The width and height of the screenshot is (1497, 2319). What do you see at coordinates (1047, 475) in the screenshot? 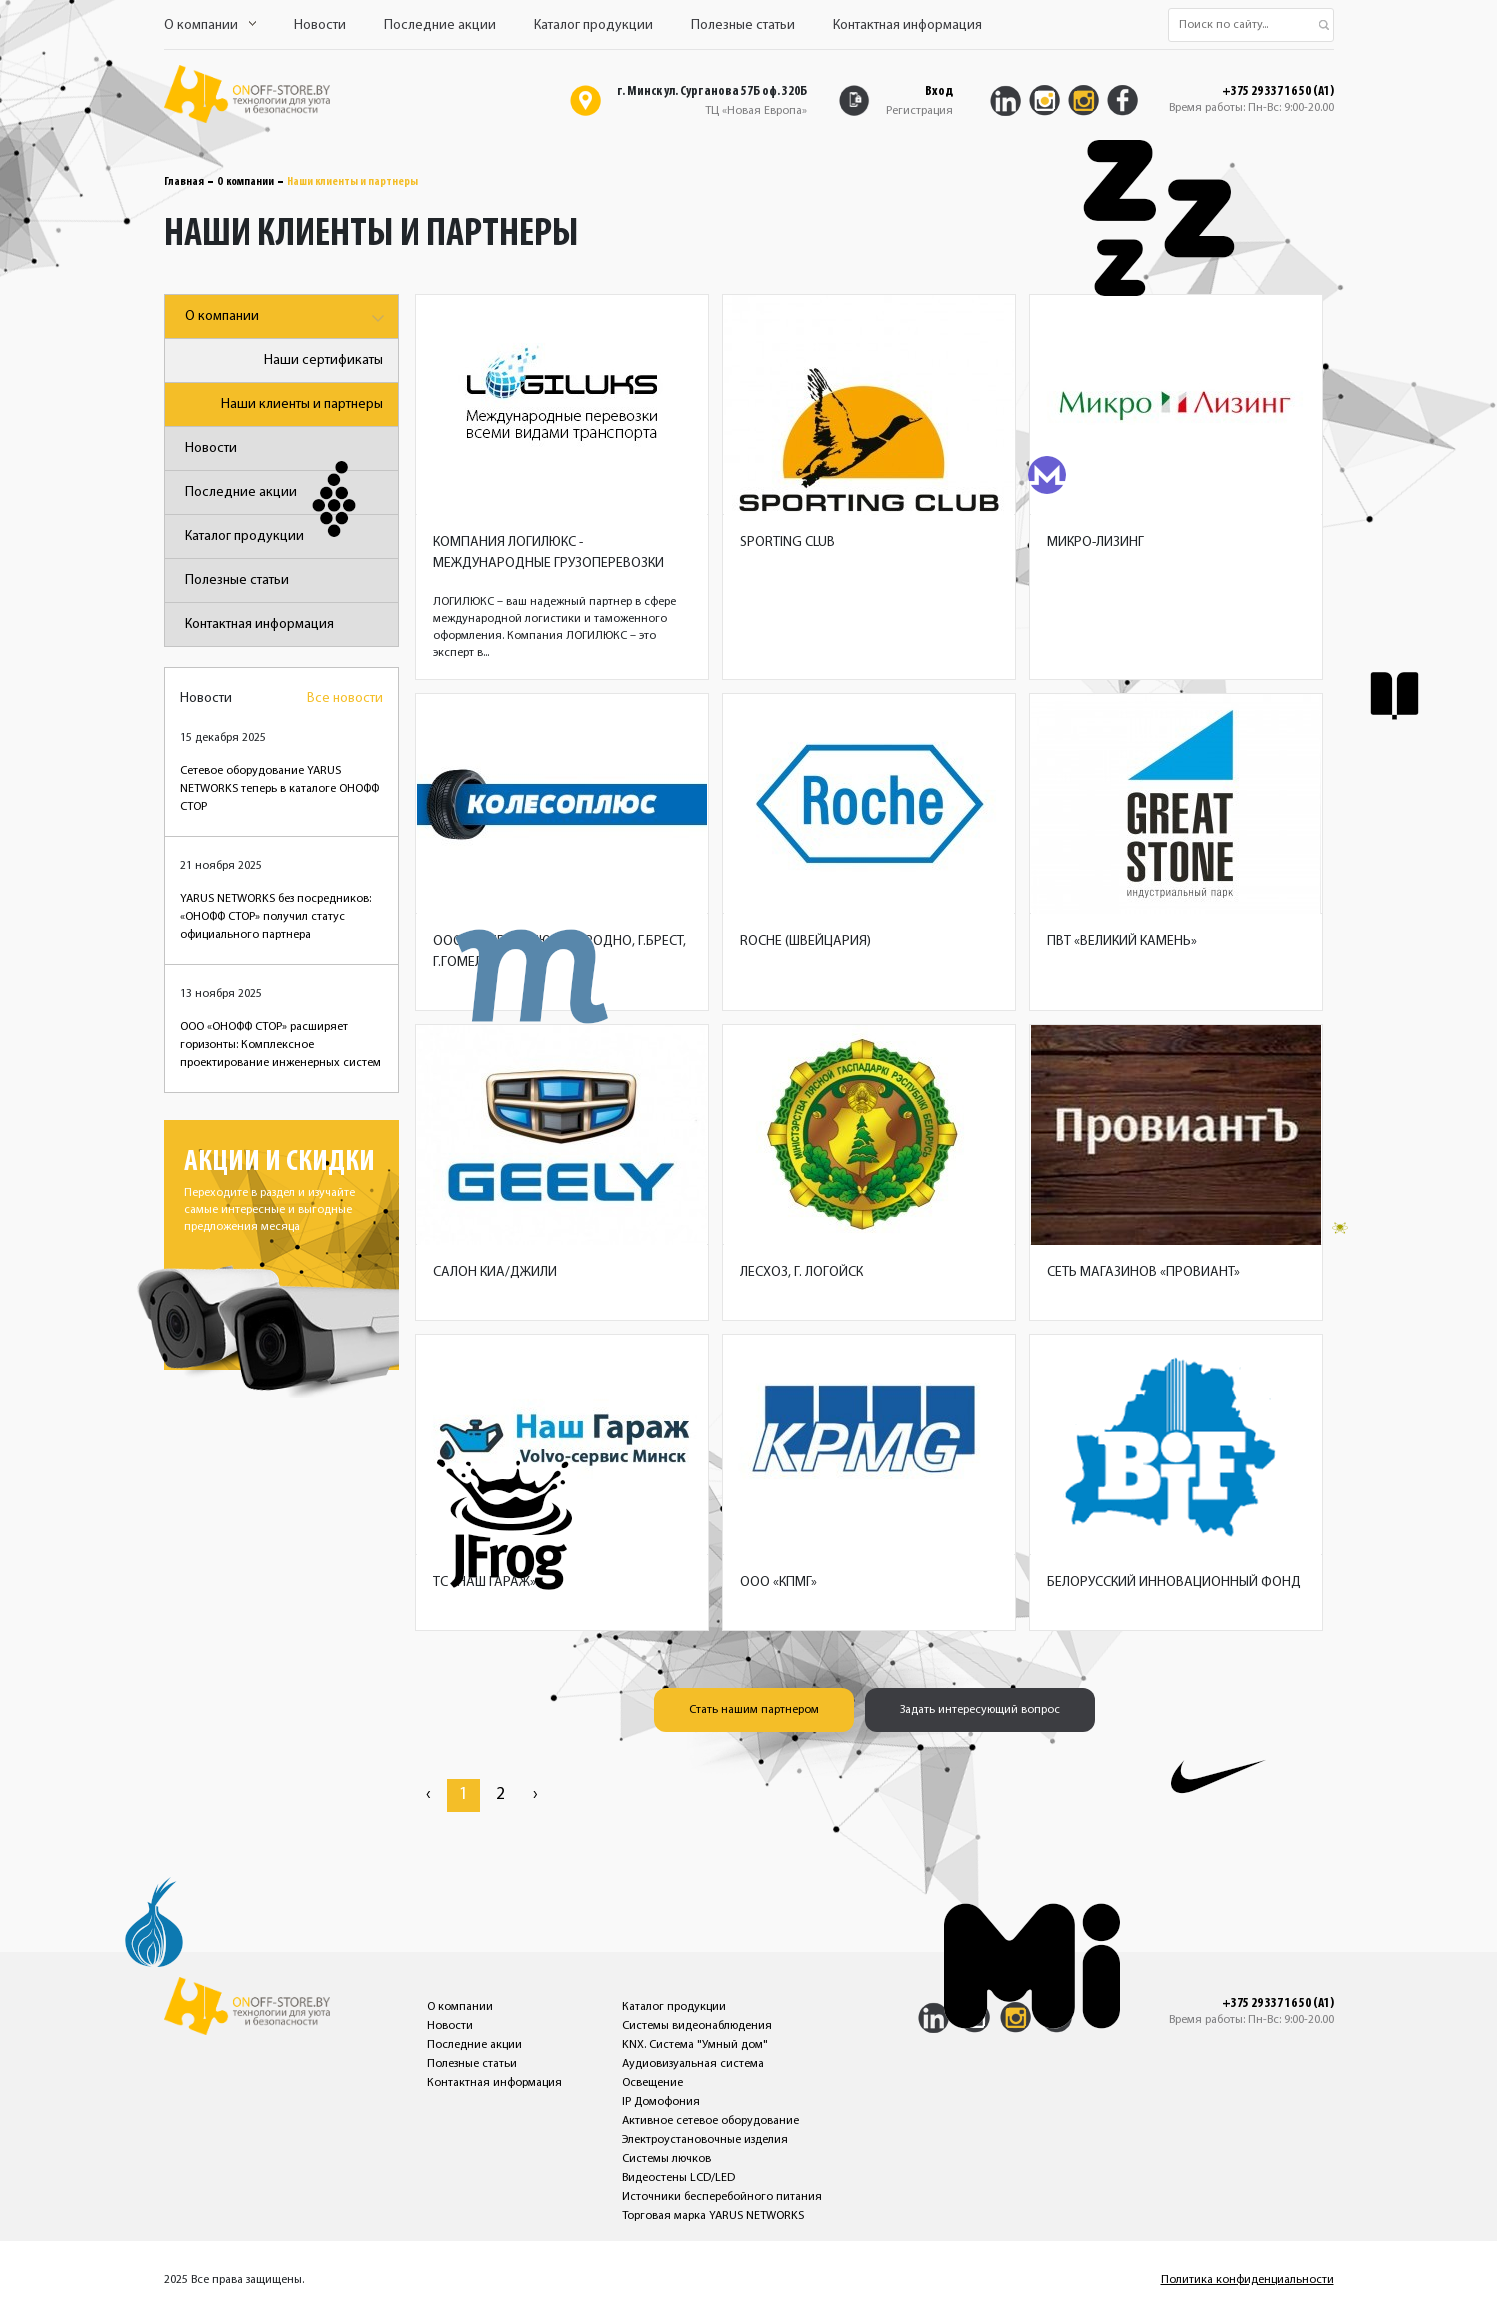
I see `monero cryptocurrency logo` at bounding box center [1047, 475].